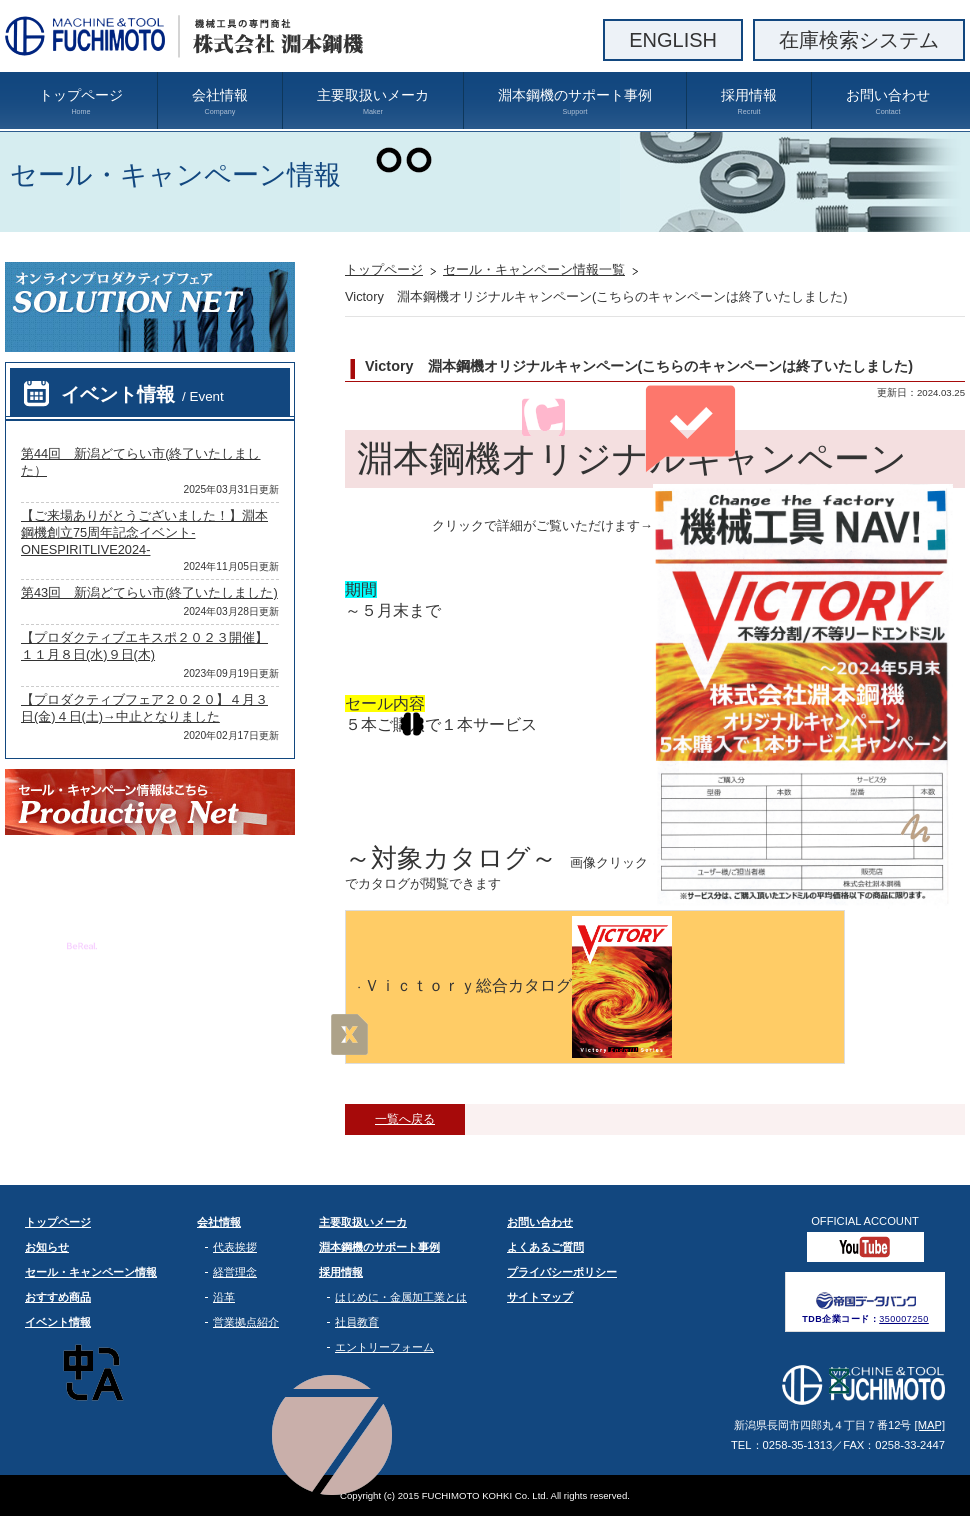 The height and width of the screenshot is (1516, 970). Describe the element at coordinates (332, 1435) in the screenshot. I see `Framework7 mobile framework logo` at that location.